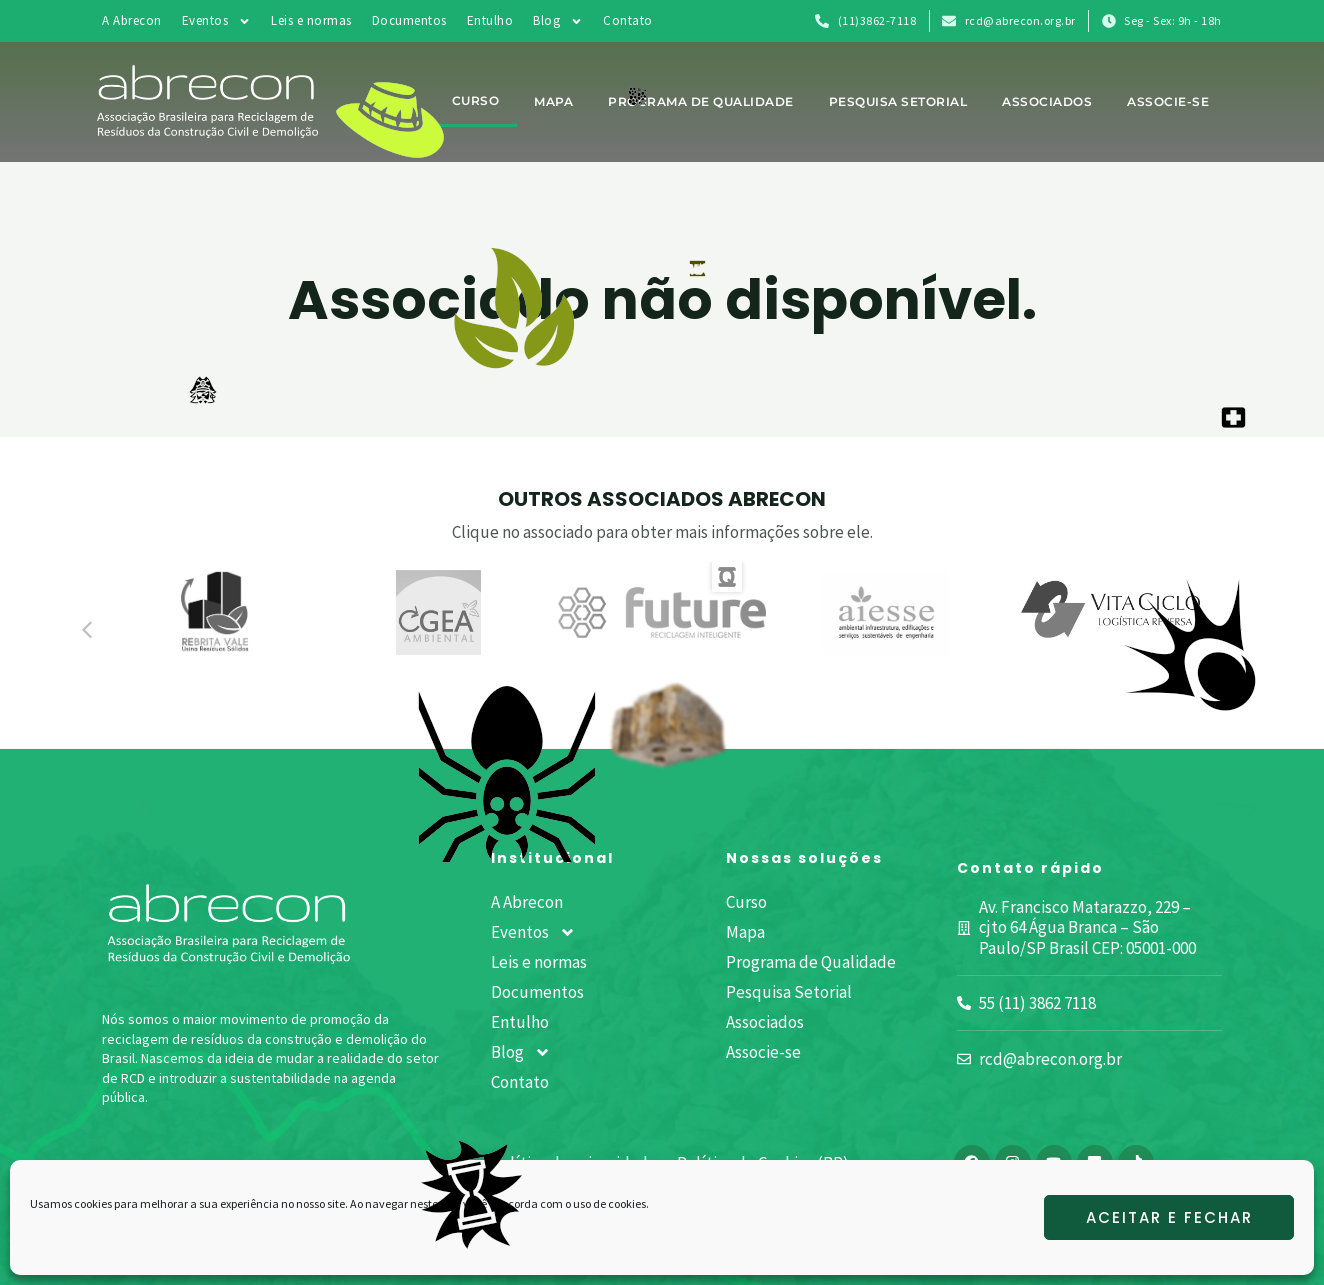 Image resolution: width=1324 pixels, height=1285 pixels. Describe the element at coordinates (471, 1194) in the screenshot. I see `add extra time or extend a timer` at that location.